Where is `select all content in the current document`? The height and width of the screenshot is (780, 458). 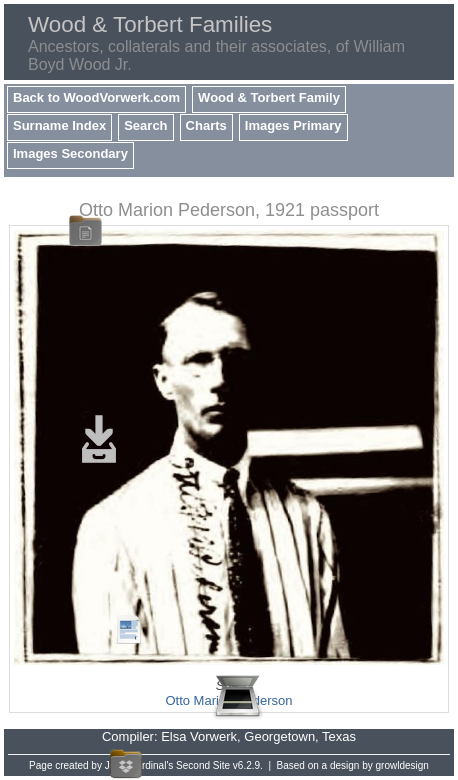 select all content in the current document is located at coordinates (129, 629).